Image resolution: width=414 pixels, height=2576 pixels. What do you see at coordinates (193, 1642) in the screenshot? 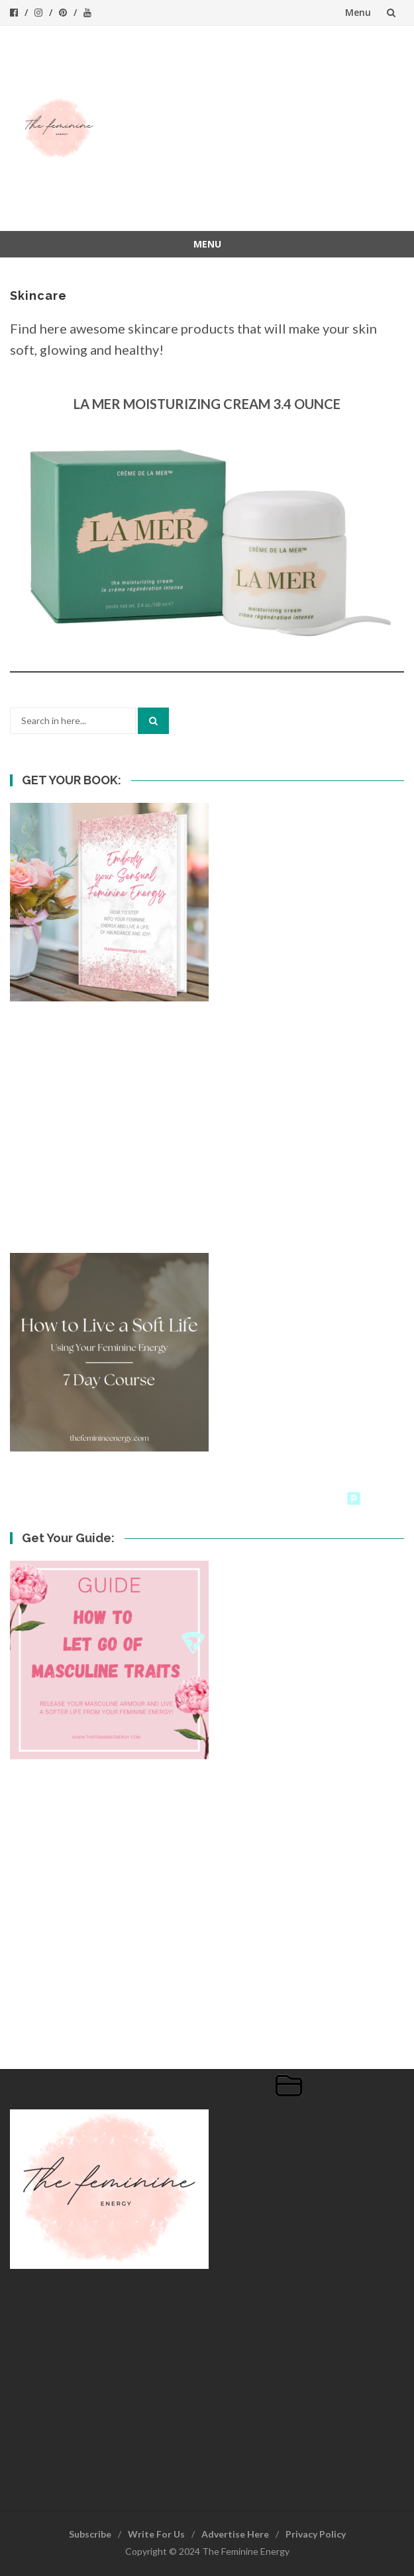
I see `order food or pizza delivery` at bounding box center [193, 1642].